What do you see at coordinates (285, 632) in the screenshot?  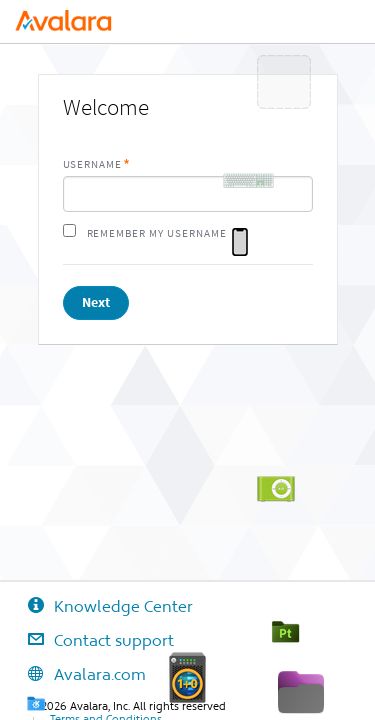 I see `open folder containing Adobe Substance Painter project files` at bounding box center [285, 632].